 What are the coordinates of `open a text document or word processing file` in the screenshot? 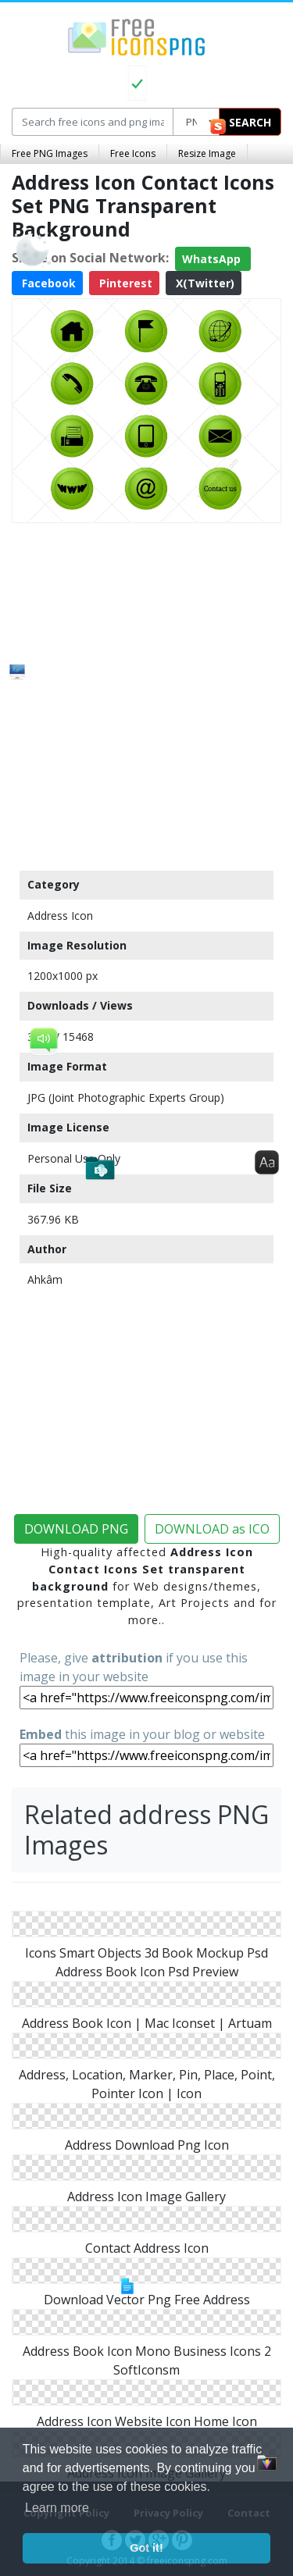 It's located at (127, 2286).